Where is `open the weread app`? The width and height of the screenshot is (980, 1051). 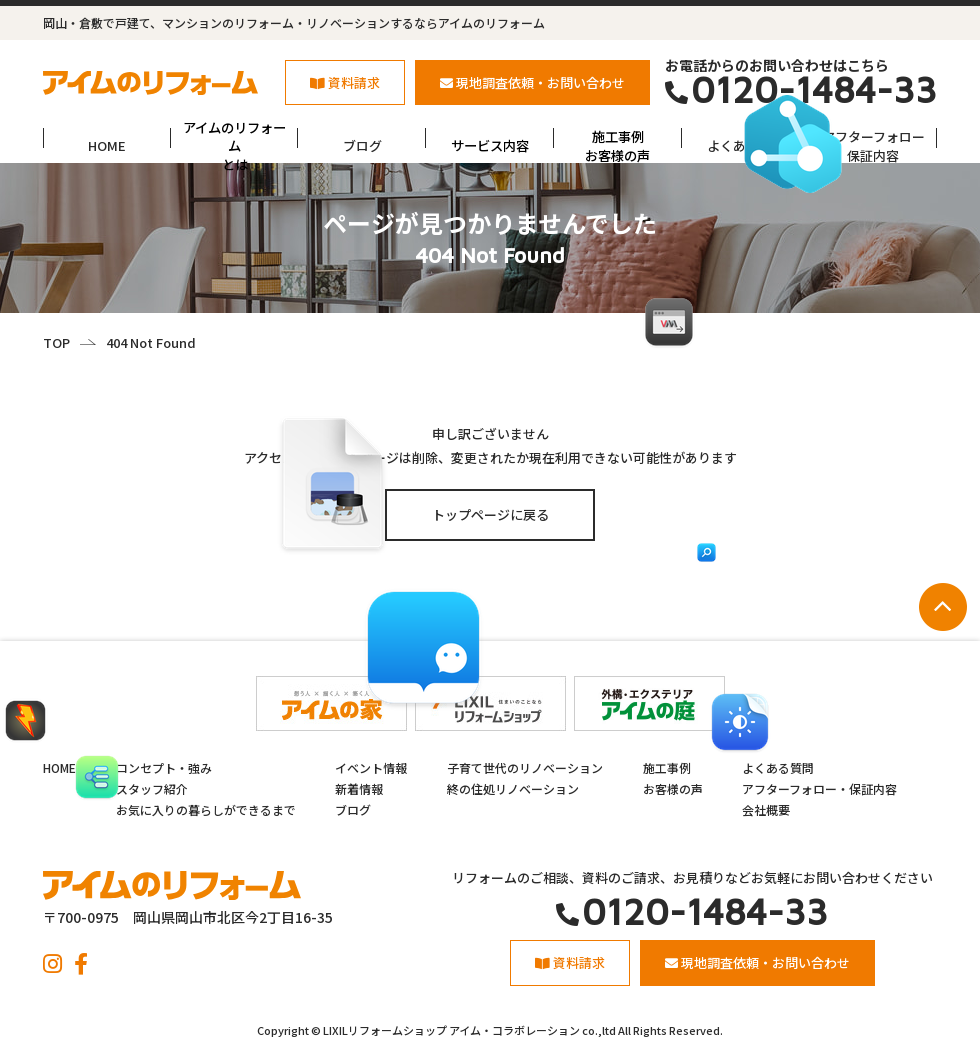 open the weread app is located at coordinates (423, 647).